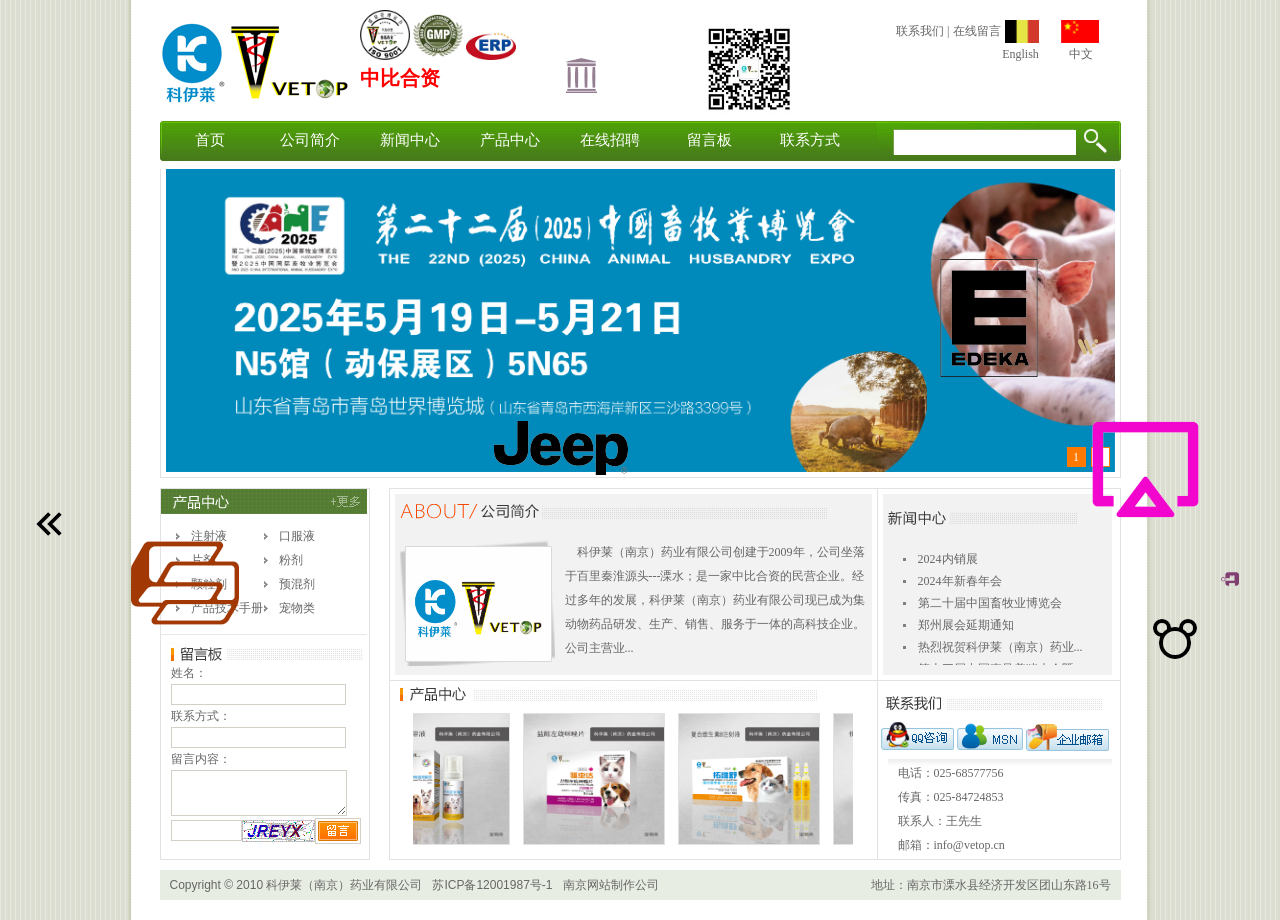 The width and height of the screenshot is (1280, 920). What do you see at coordinates (561, 448) in the screenshot?
I see `Jeep brand logo` at bounding box center [561, 448].